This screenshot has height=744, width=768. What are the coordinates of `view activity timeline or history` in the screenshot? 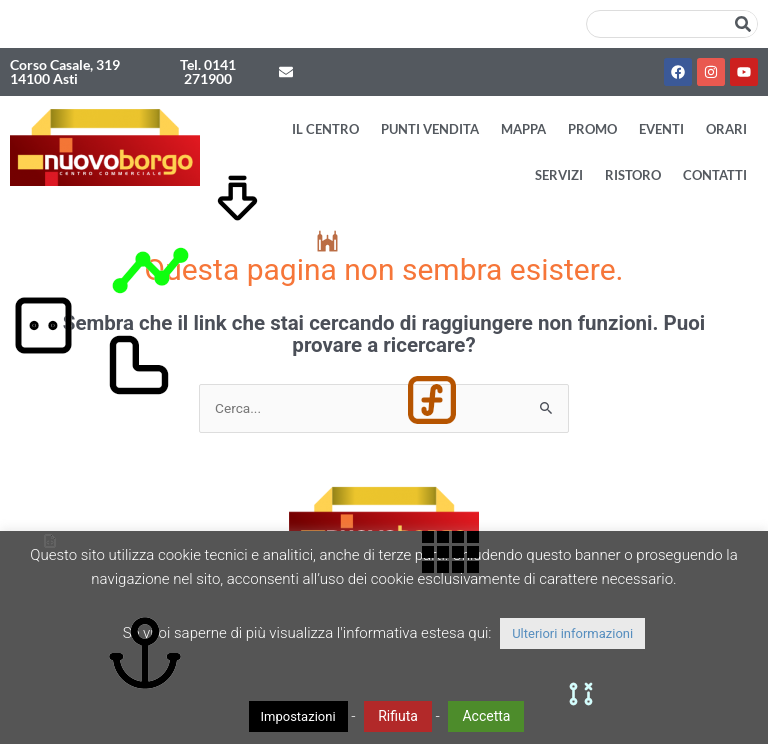 It's located at (150, 270).